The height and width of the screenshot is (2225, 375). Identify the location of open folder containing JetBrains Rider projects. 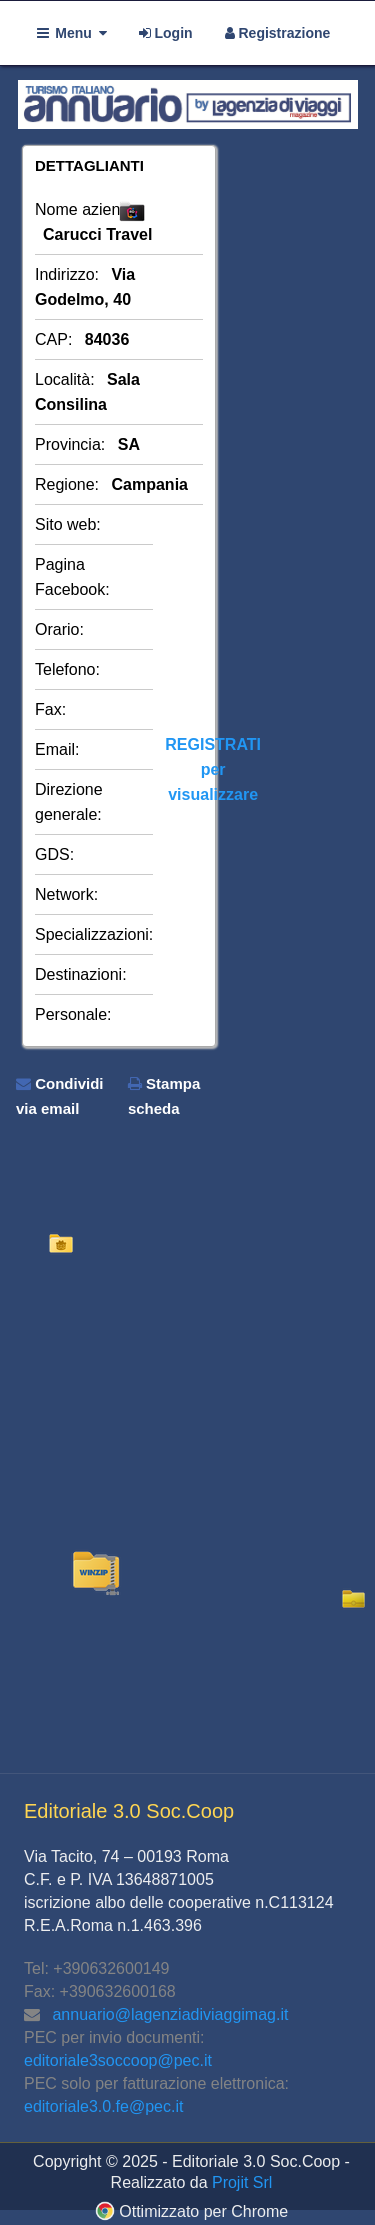
(132, 212).